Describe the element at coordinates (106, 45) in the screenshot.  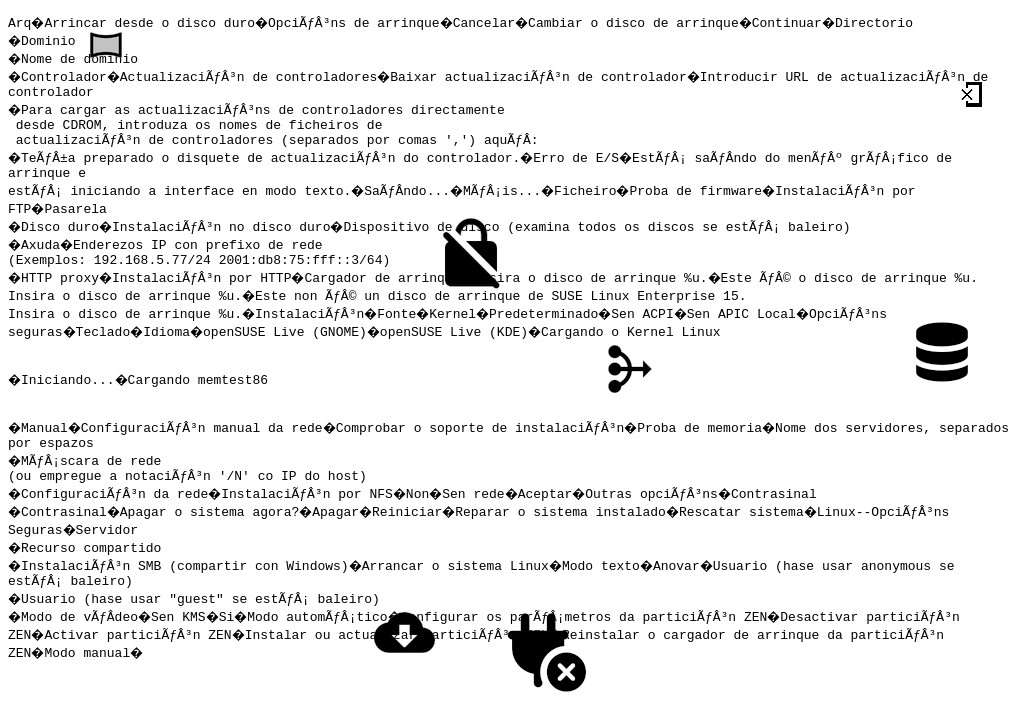
I see `switch to panorama photo mode` at that location.